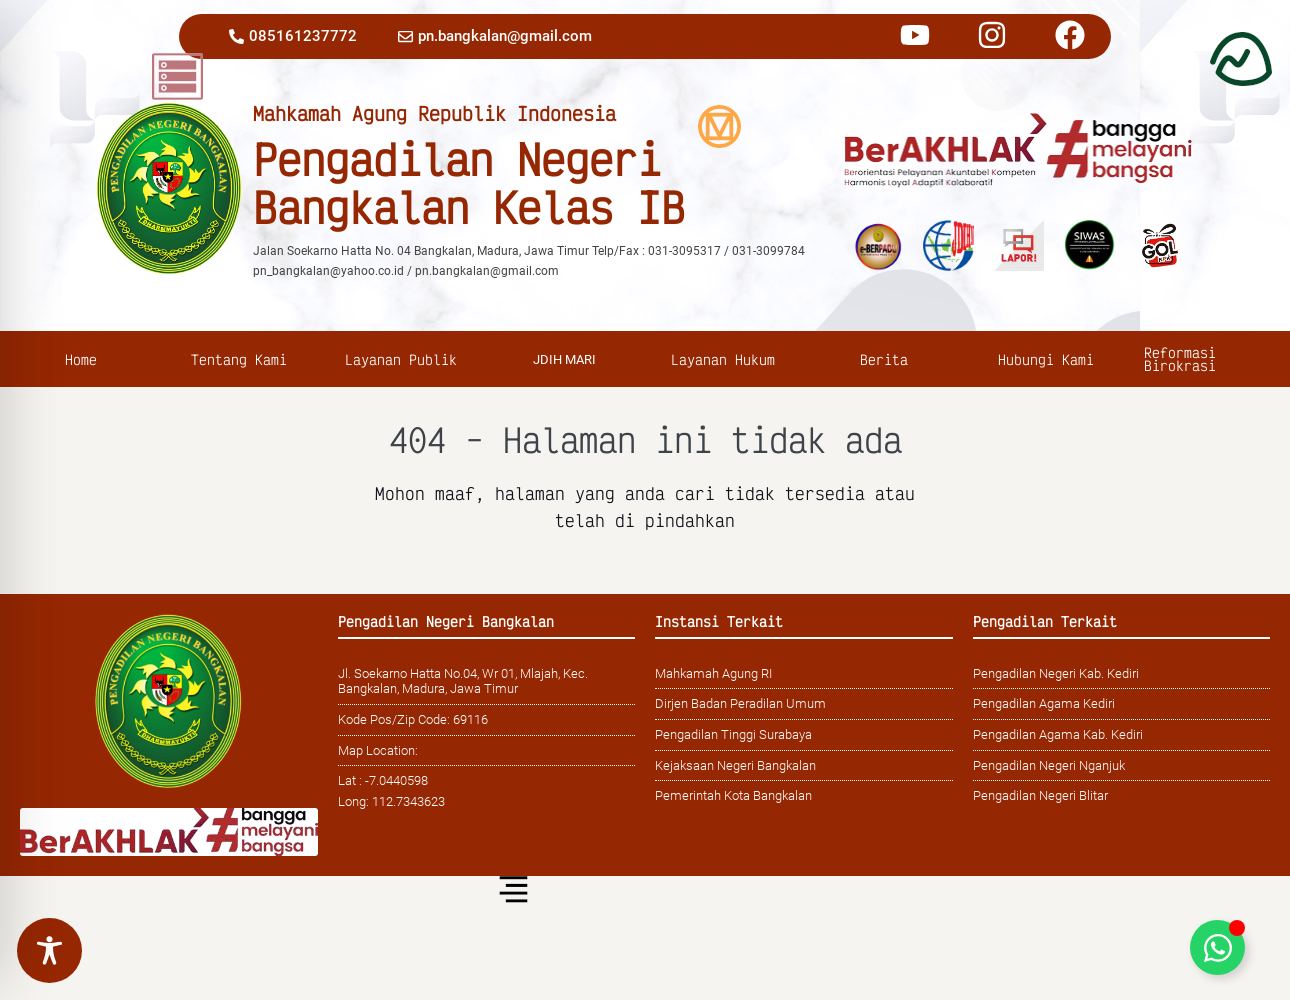  What do you see at coordinates (177, 76) in the screenshot?
I see `openmediavault network-attached storage application` at bounding box center [177, 76].